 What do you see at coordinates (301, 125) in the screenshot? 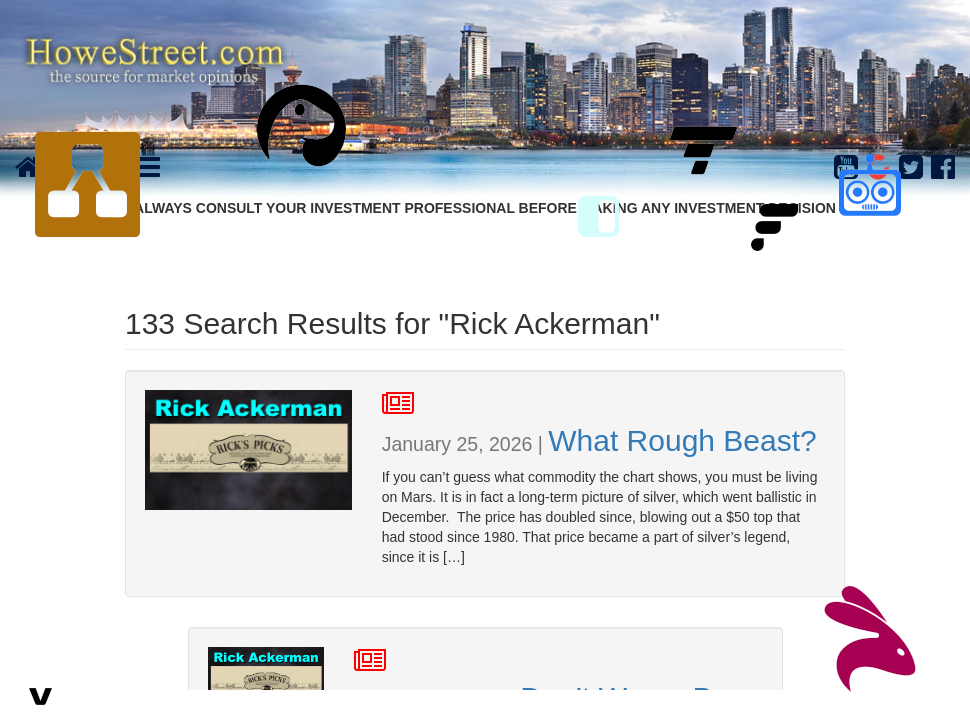
I see `Deno runtime logo` at bounding box center [301, 125].